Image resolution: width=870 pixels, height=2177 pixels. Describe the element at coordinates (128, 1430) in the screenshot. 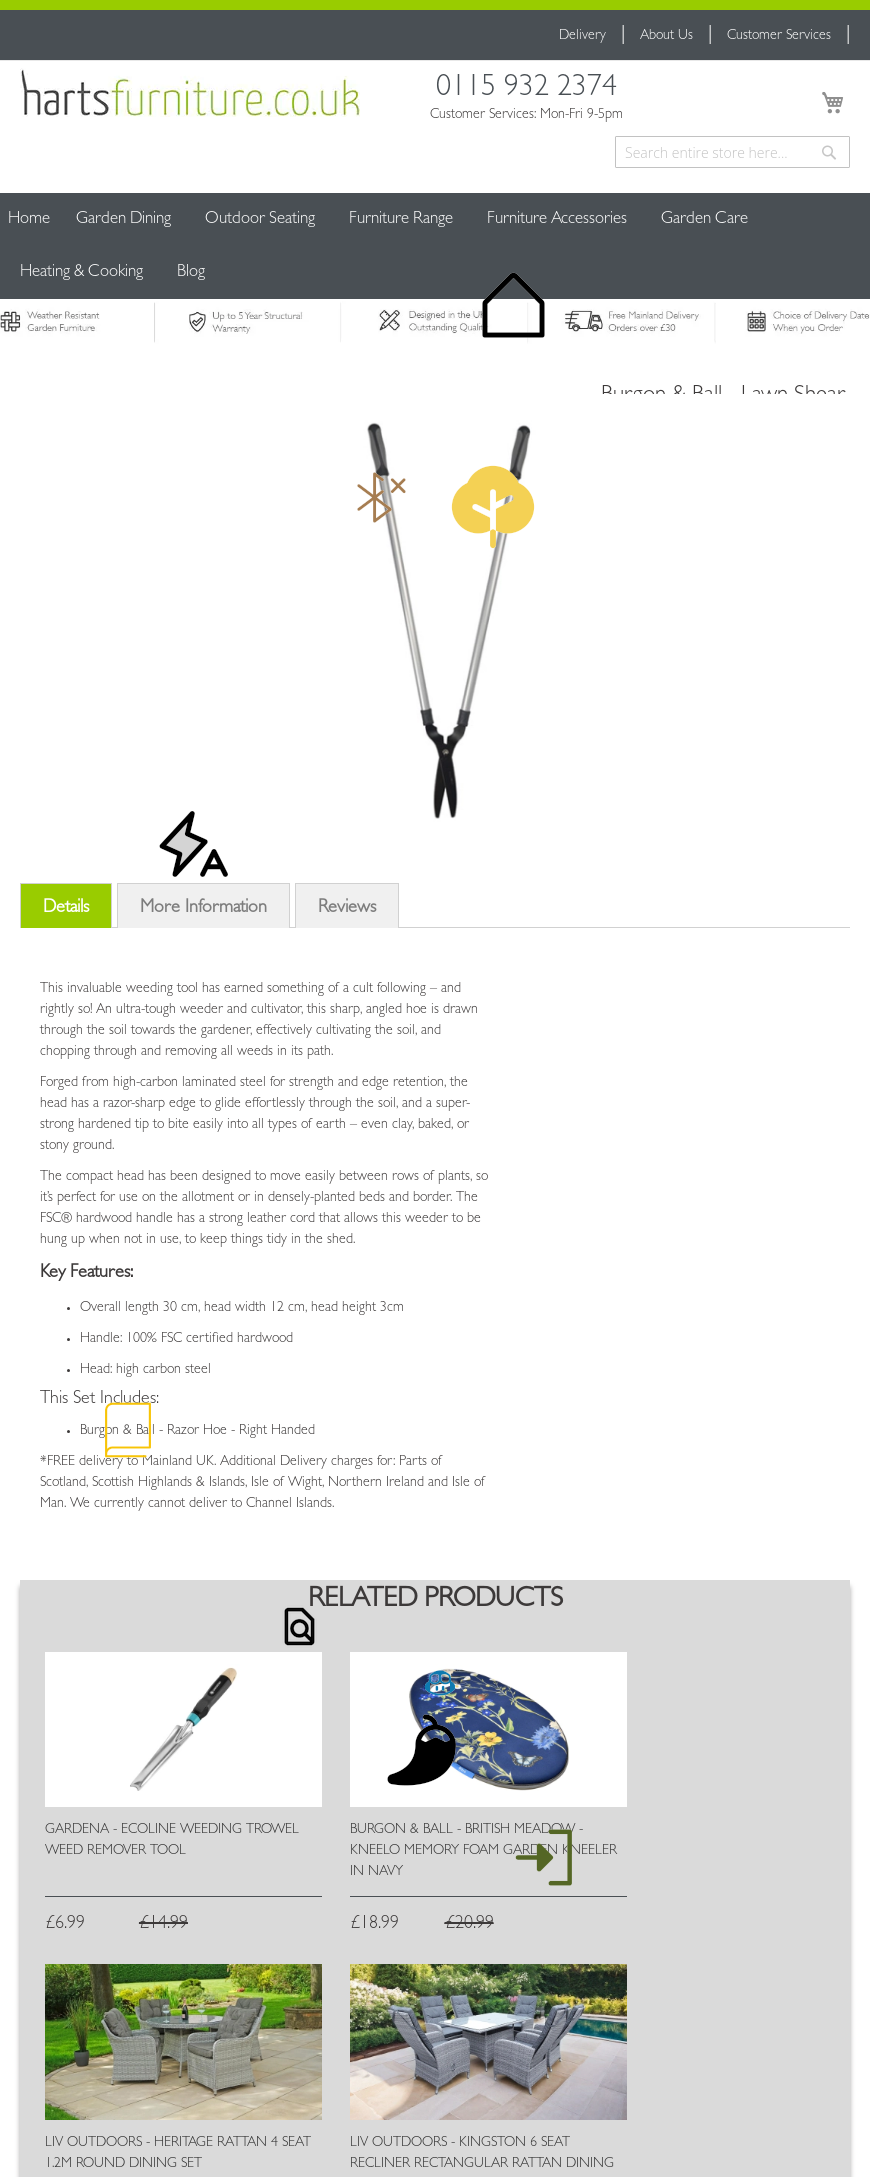

I see `open a book or reading view` at that location.